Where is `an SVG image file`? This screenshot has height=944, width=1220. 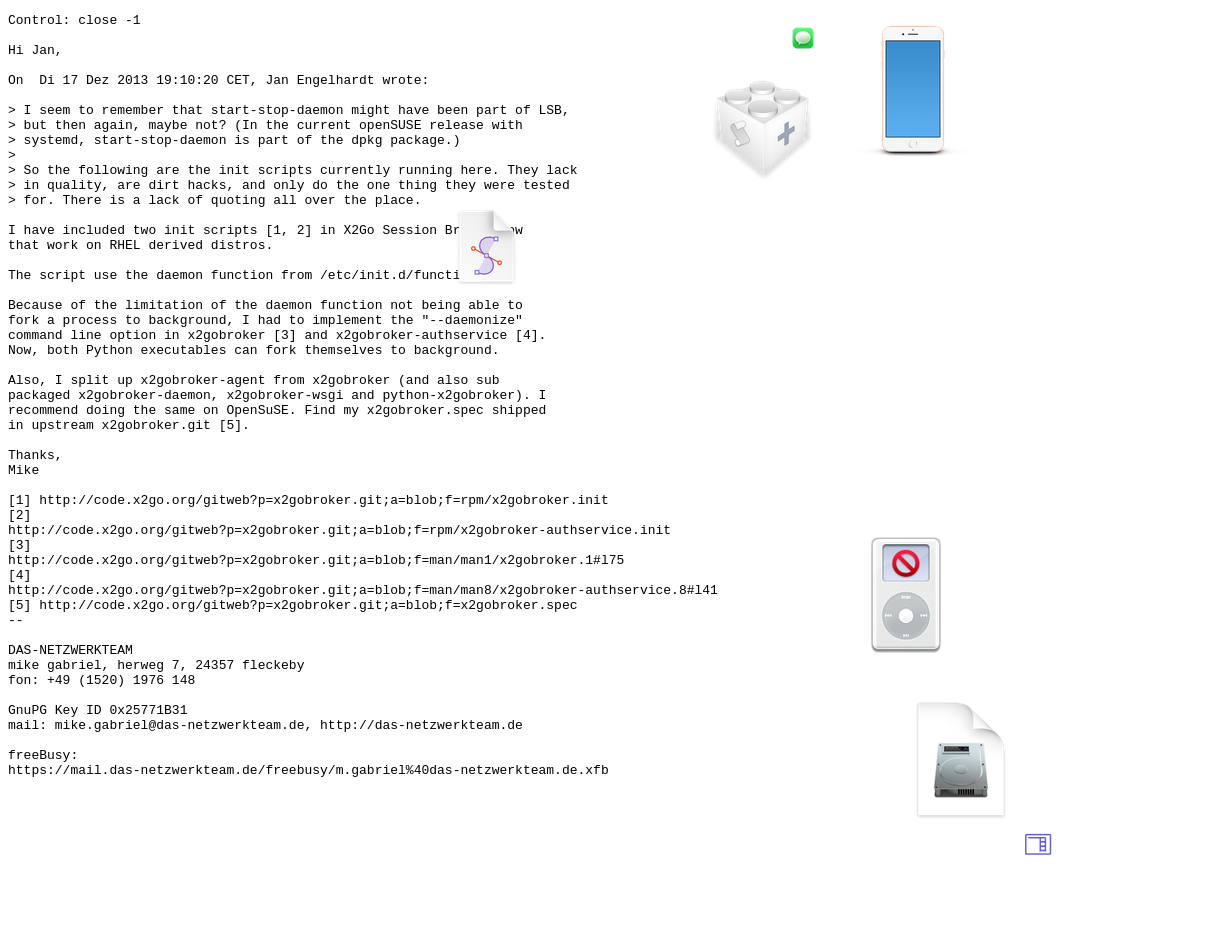 an SVG image file is located at coordinates (486, 247).